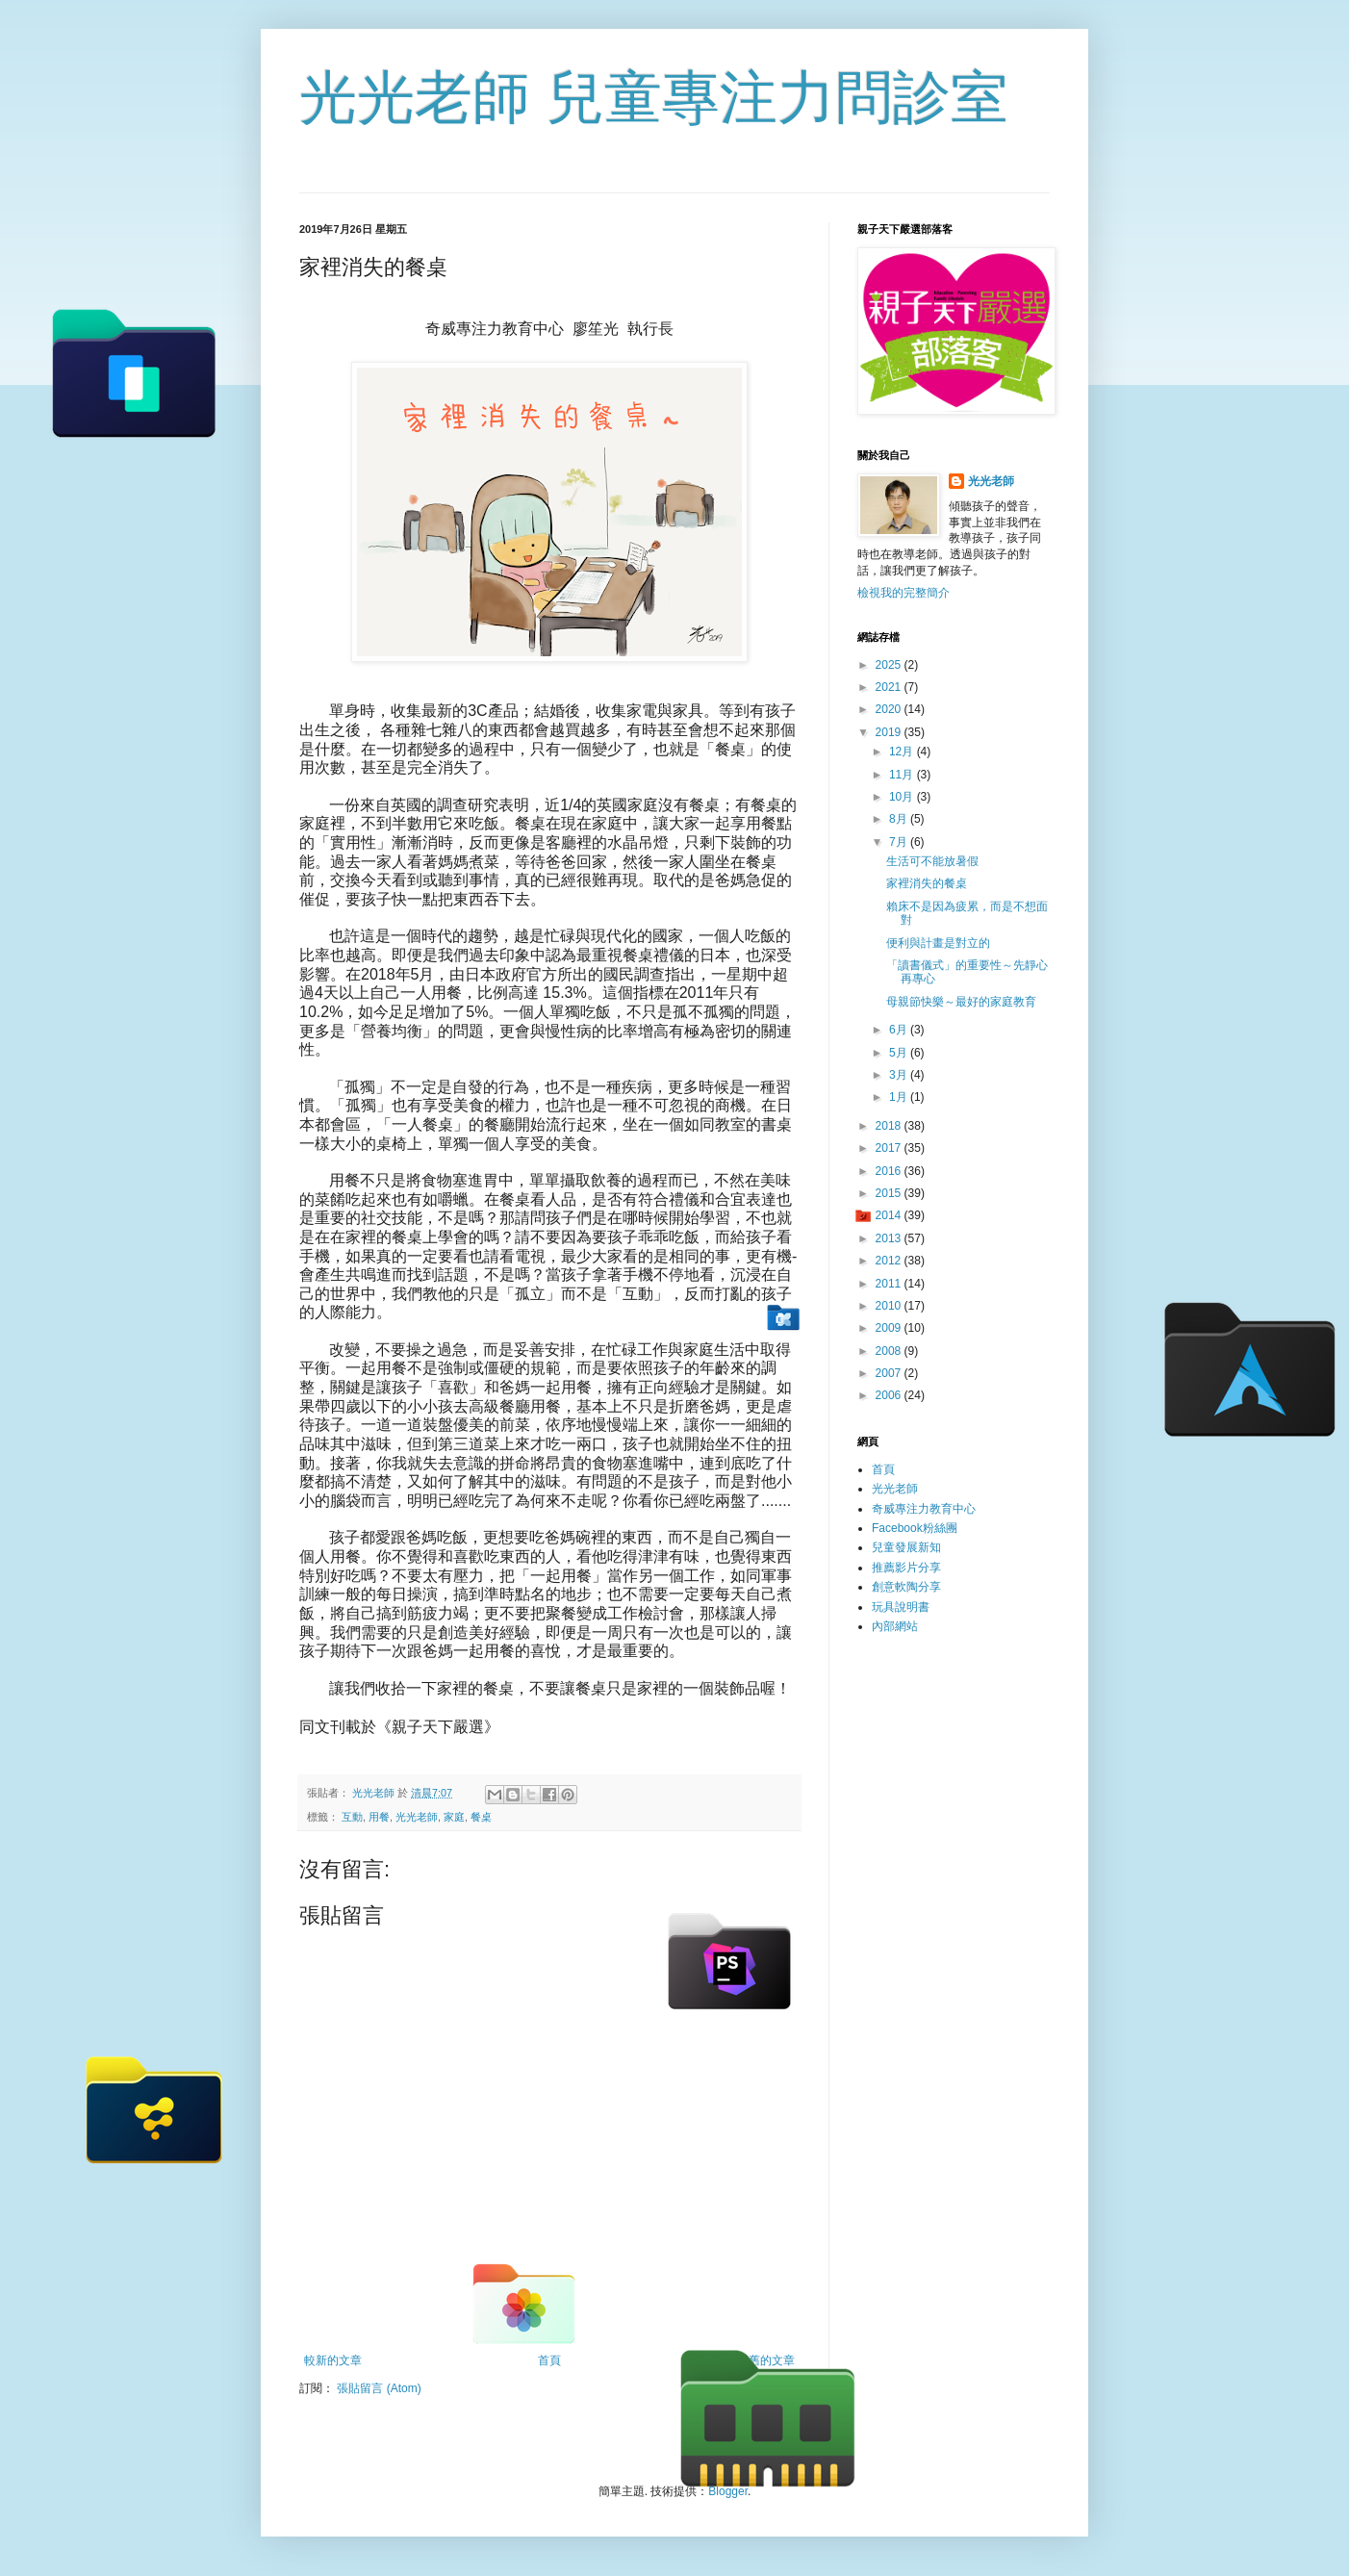 This screenshot has width=1349, height=2576. What do you see at coordinates (133, 377) in the screenshot?
I see `open wondershare mobiletrans files folder` at bounding box center [133, 377].